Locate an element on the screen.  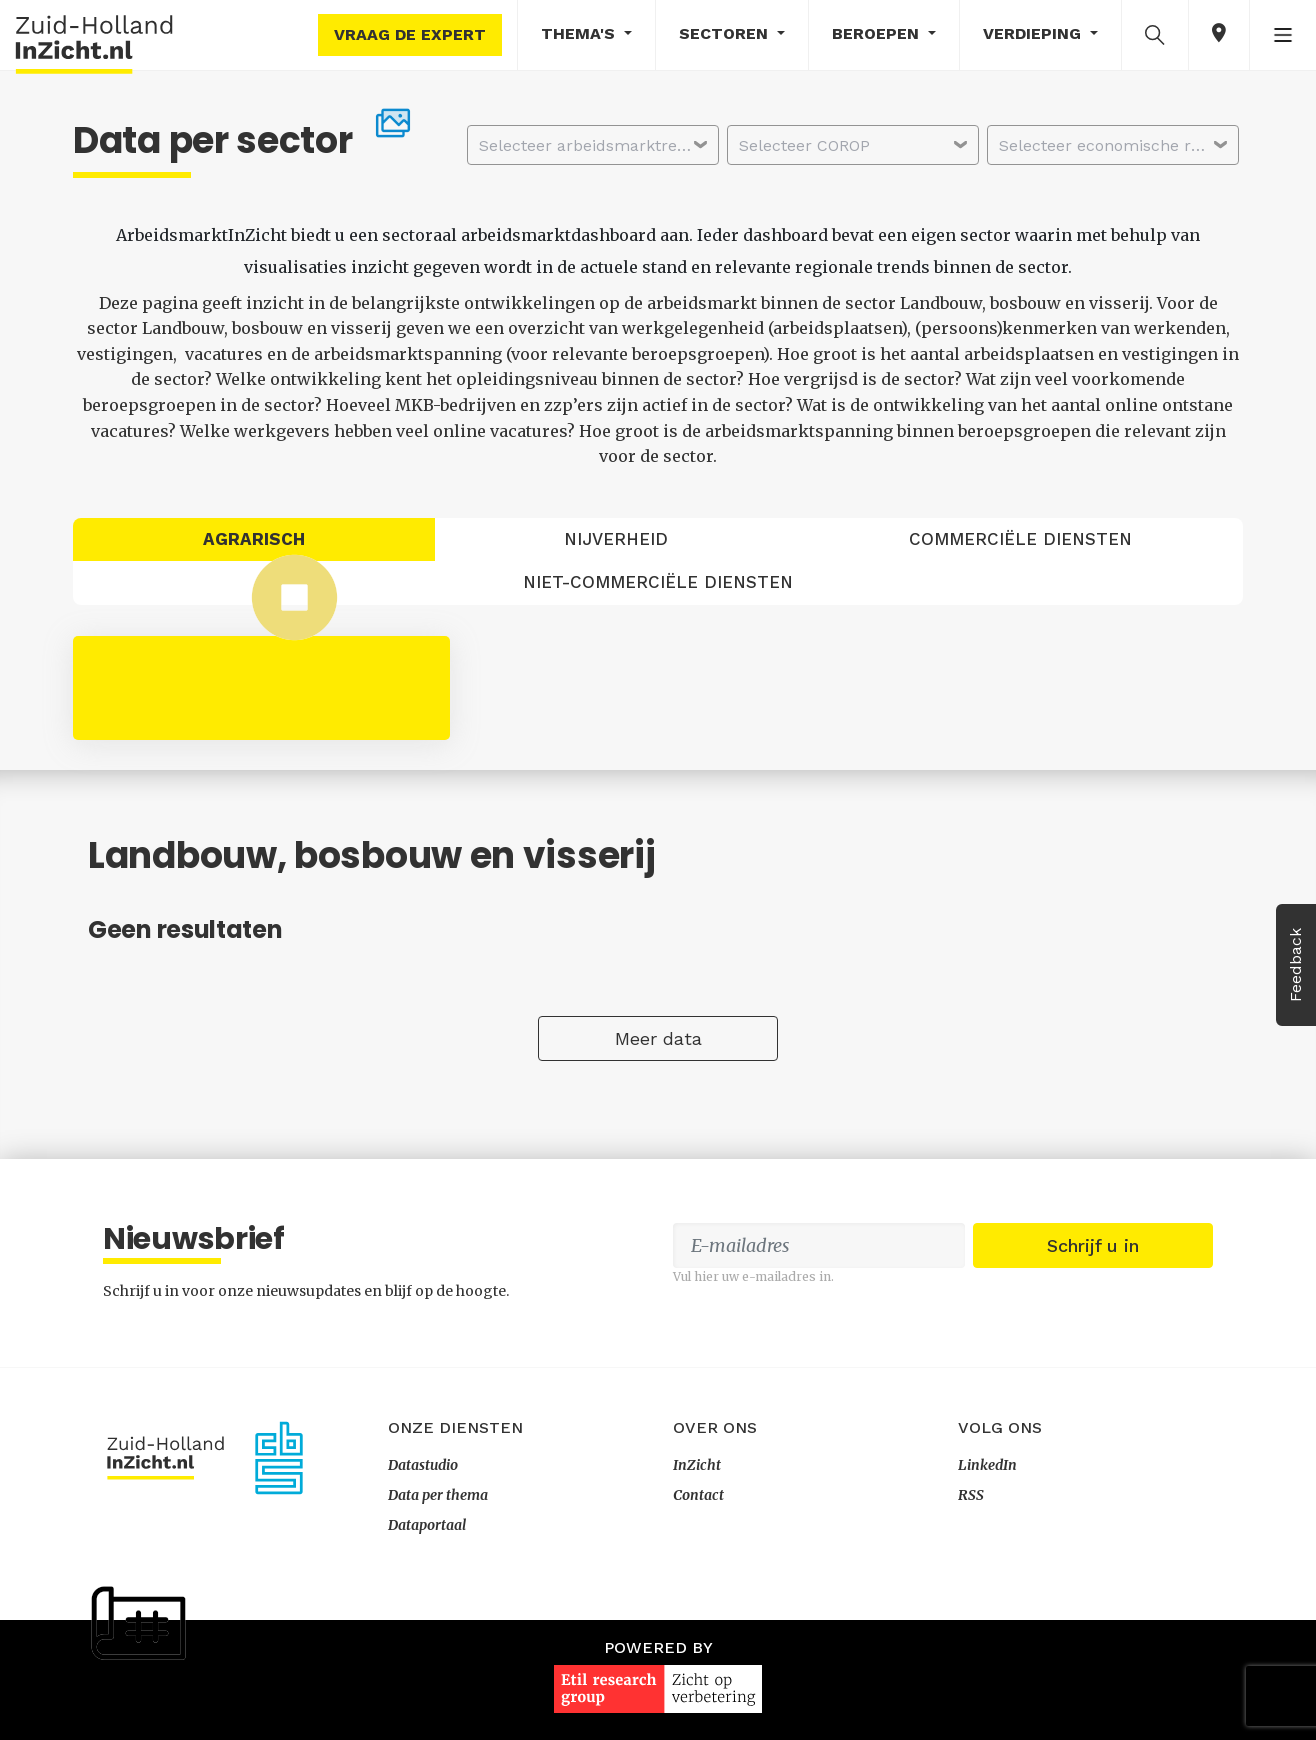
stop media playback is located at coordinates (294, 597).